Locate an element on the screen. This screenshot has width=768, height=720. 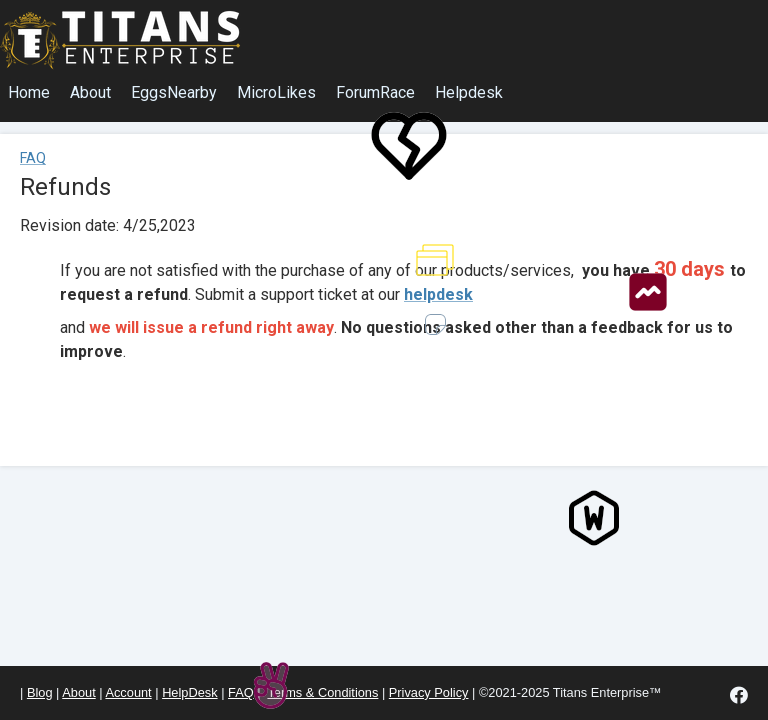
peace sign gesture or emoji reaction is located at coordinates (270, 685).